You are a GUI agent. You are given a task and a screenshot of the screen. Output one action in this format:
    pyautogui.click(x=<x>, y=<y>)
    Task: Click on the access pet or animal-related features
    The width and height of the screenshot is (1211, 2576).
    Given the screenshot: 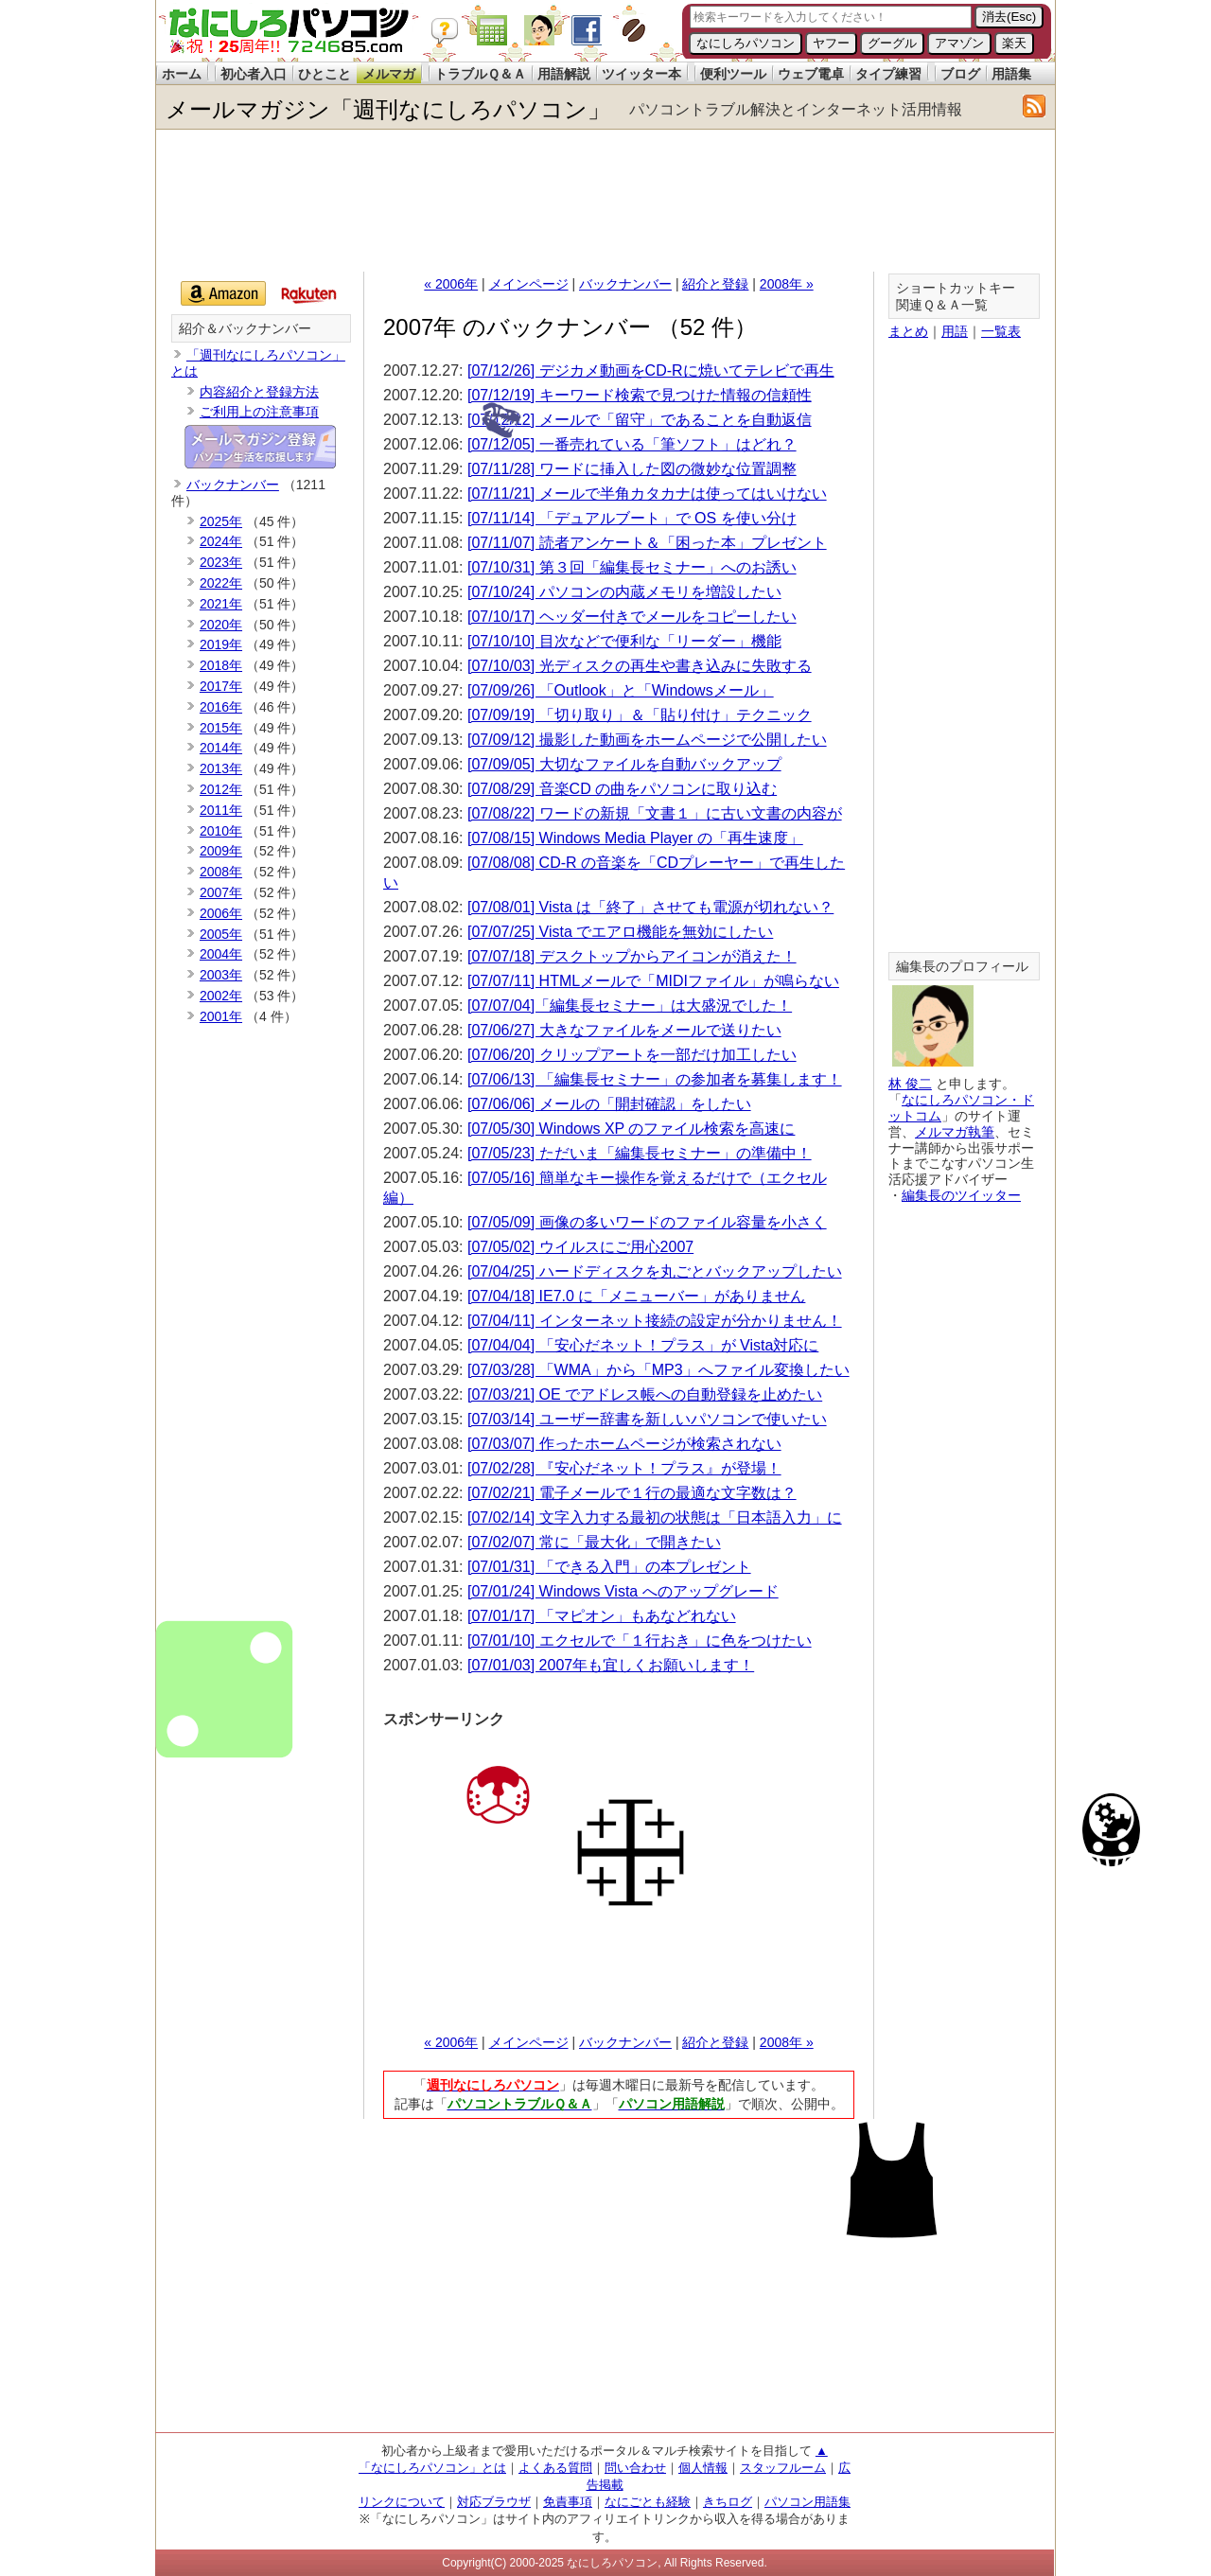 What is the action you would take?
    pyautogui.click(x=498, y=1794)
    